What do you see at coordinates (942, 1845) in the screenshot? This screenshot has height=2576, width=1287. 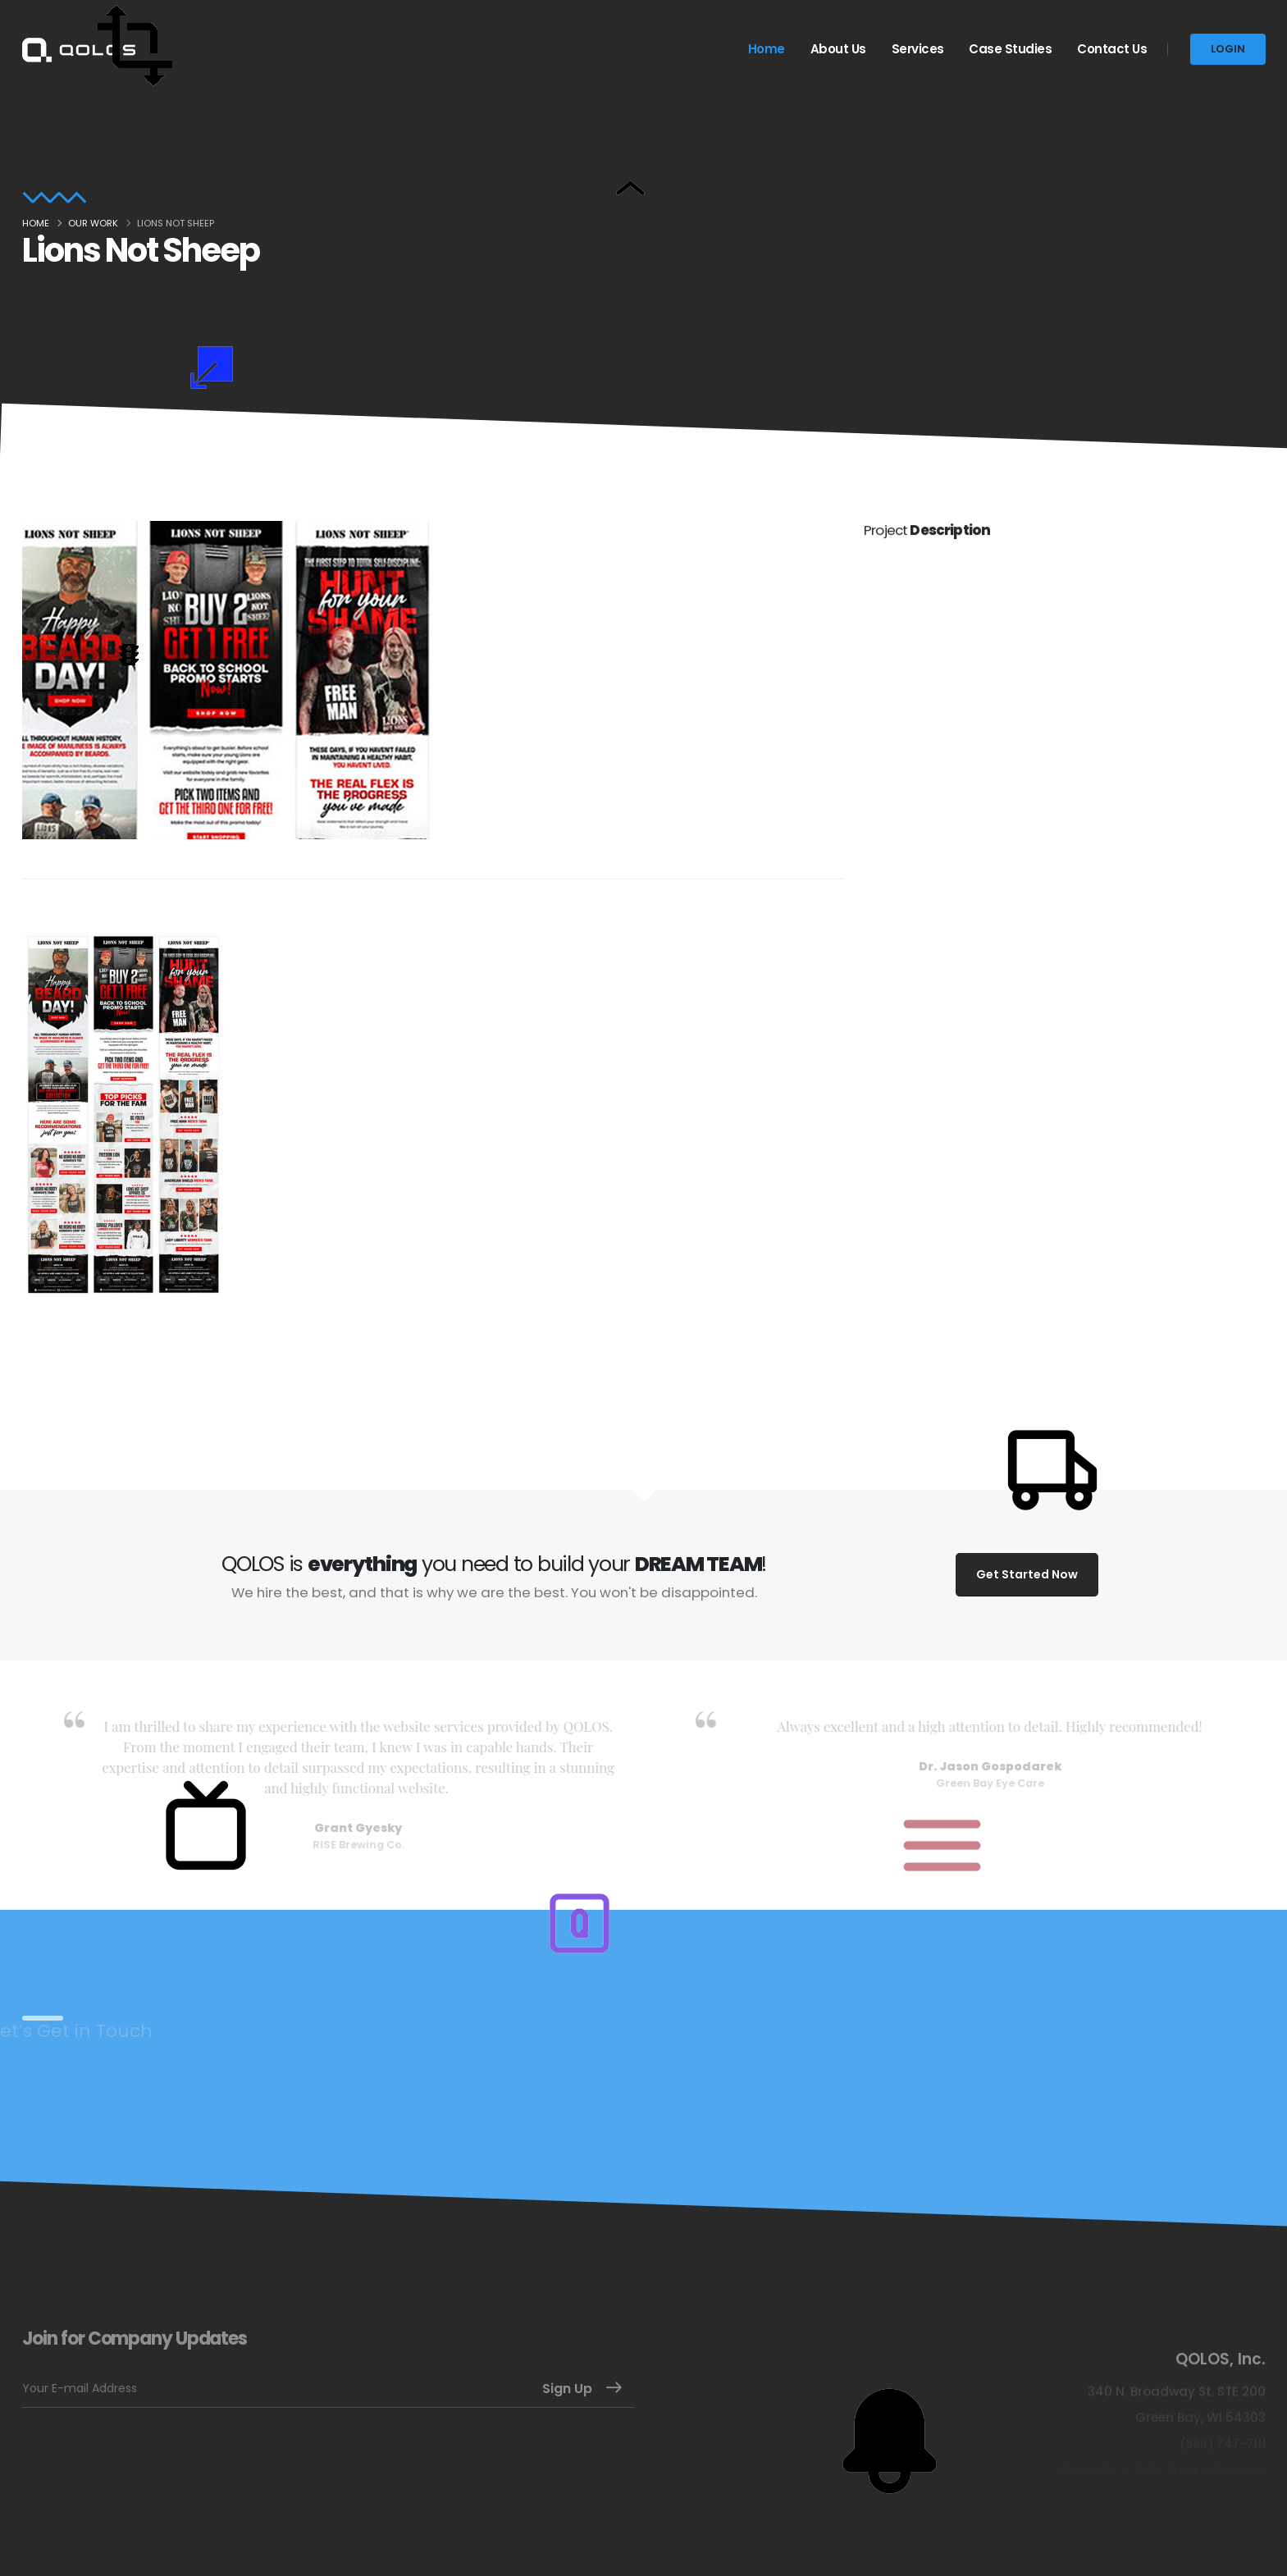 I see `open navigation menu` at bounding box center [942, 1845].